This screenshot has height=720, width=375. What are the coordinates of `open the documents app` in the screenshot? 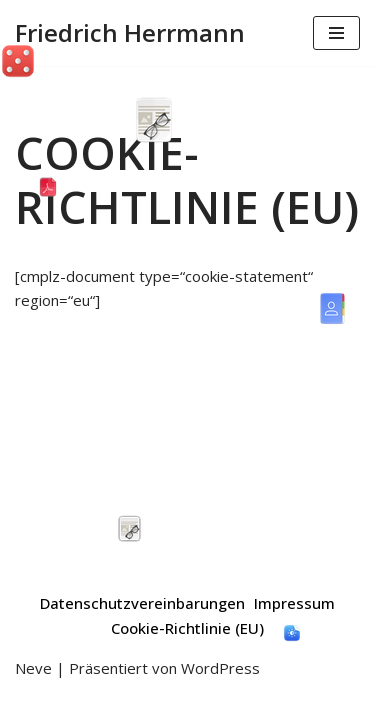 It's located at (154, 120).